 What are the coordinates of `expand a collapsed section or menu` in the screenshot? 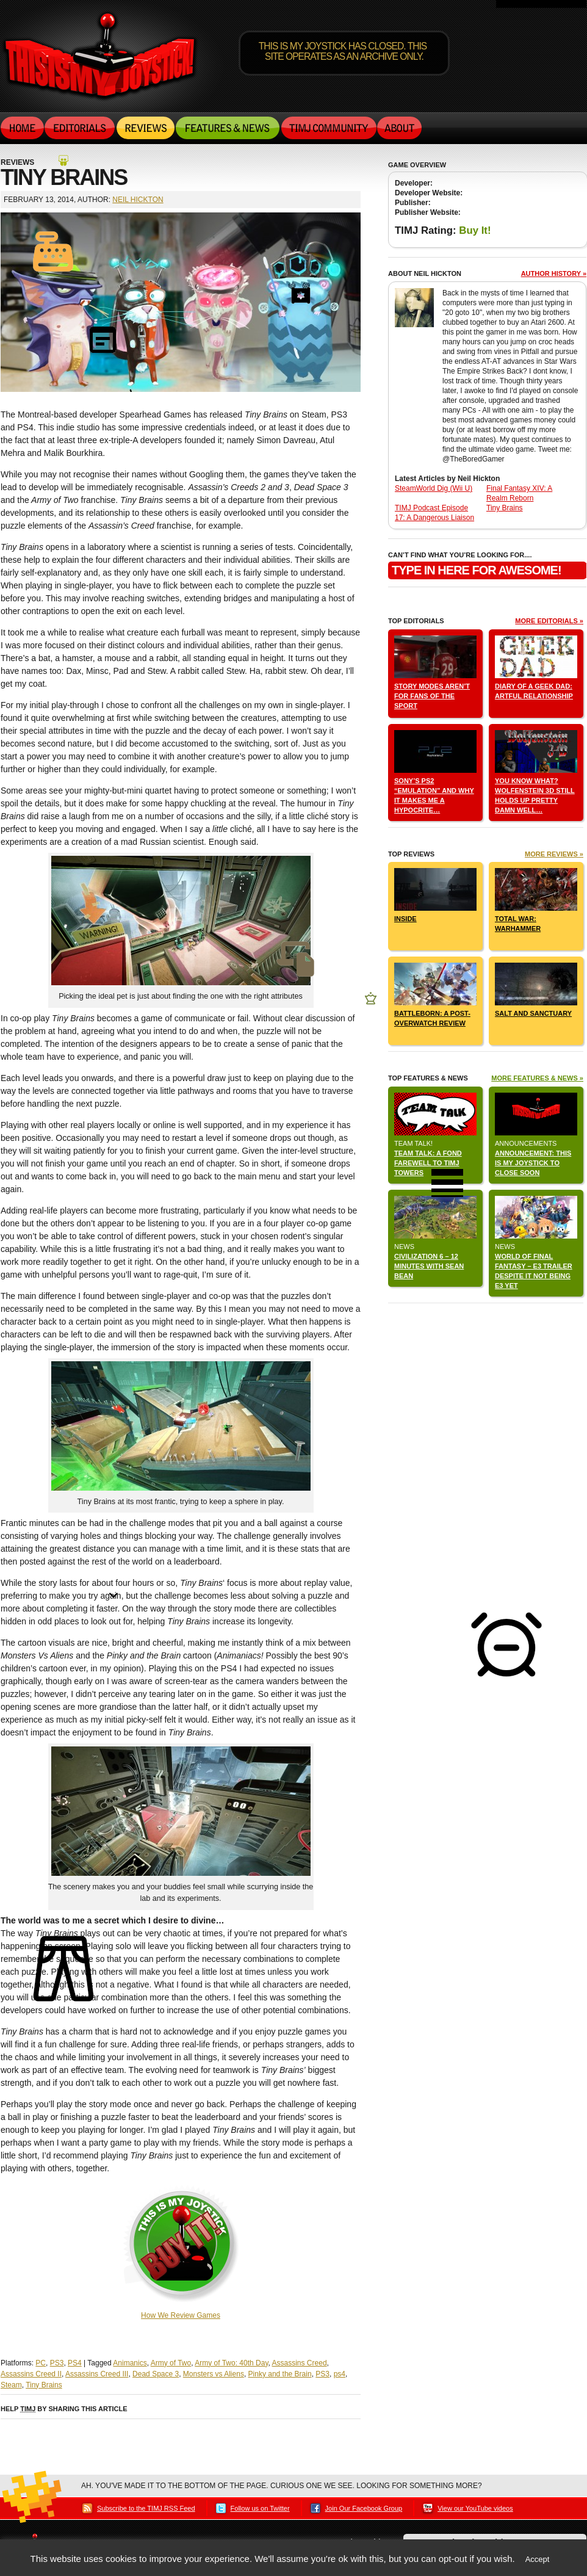 It's located at (113, 1595).